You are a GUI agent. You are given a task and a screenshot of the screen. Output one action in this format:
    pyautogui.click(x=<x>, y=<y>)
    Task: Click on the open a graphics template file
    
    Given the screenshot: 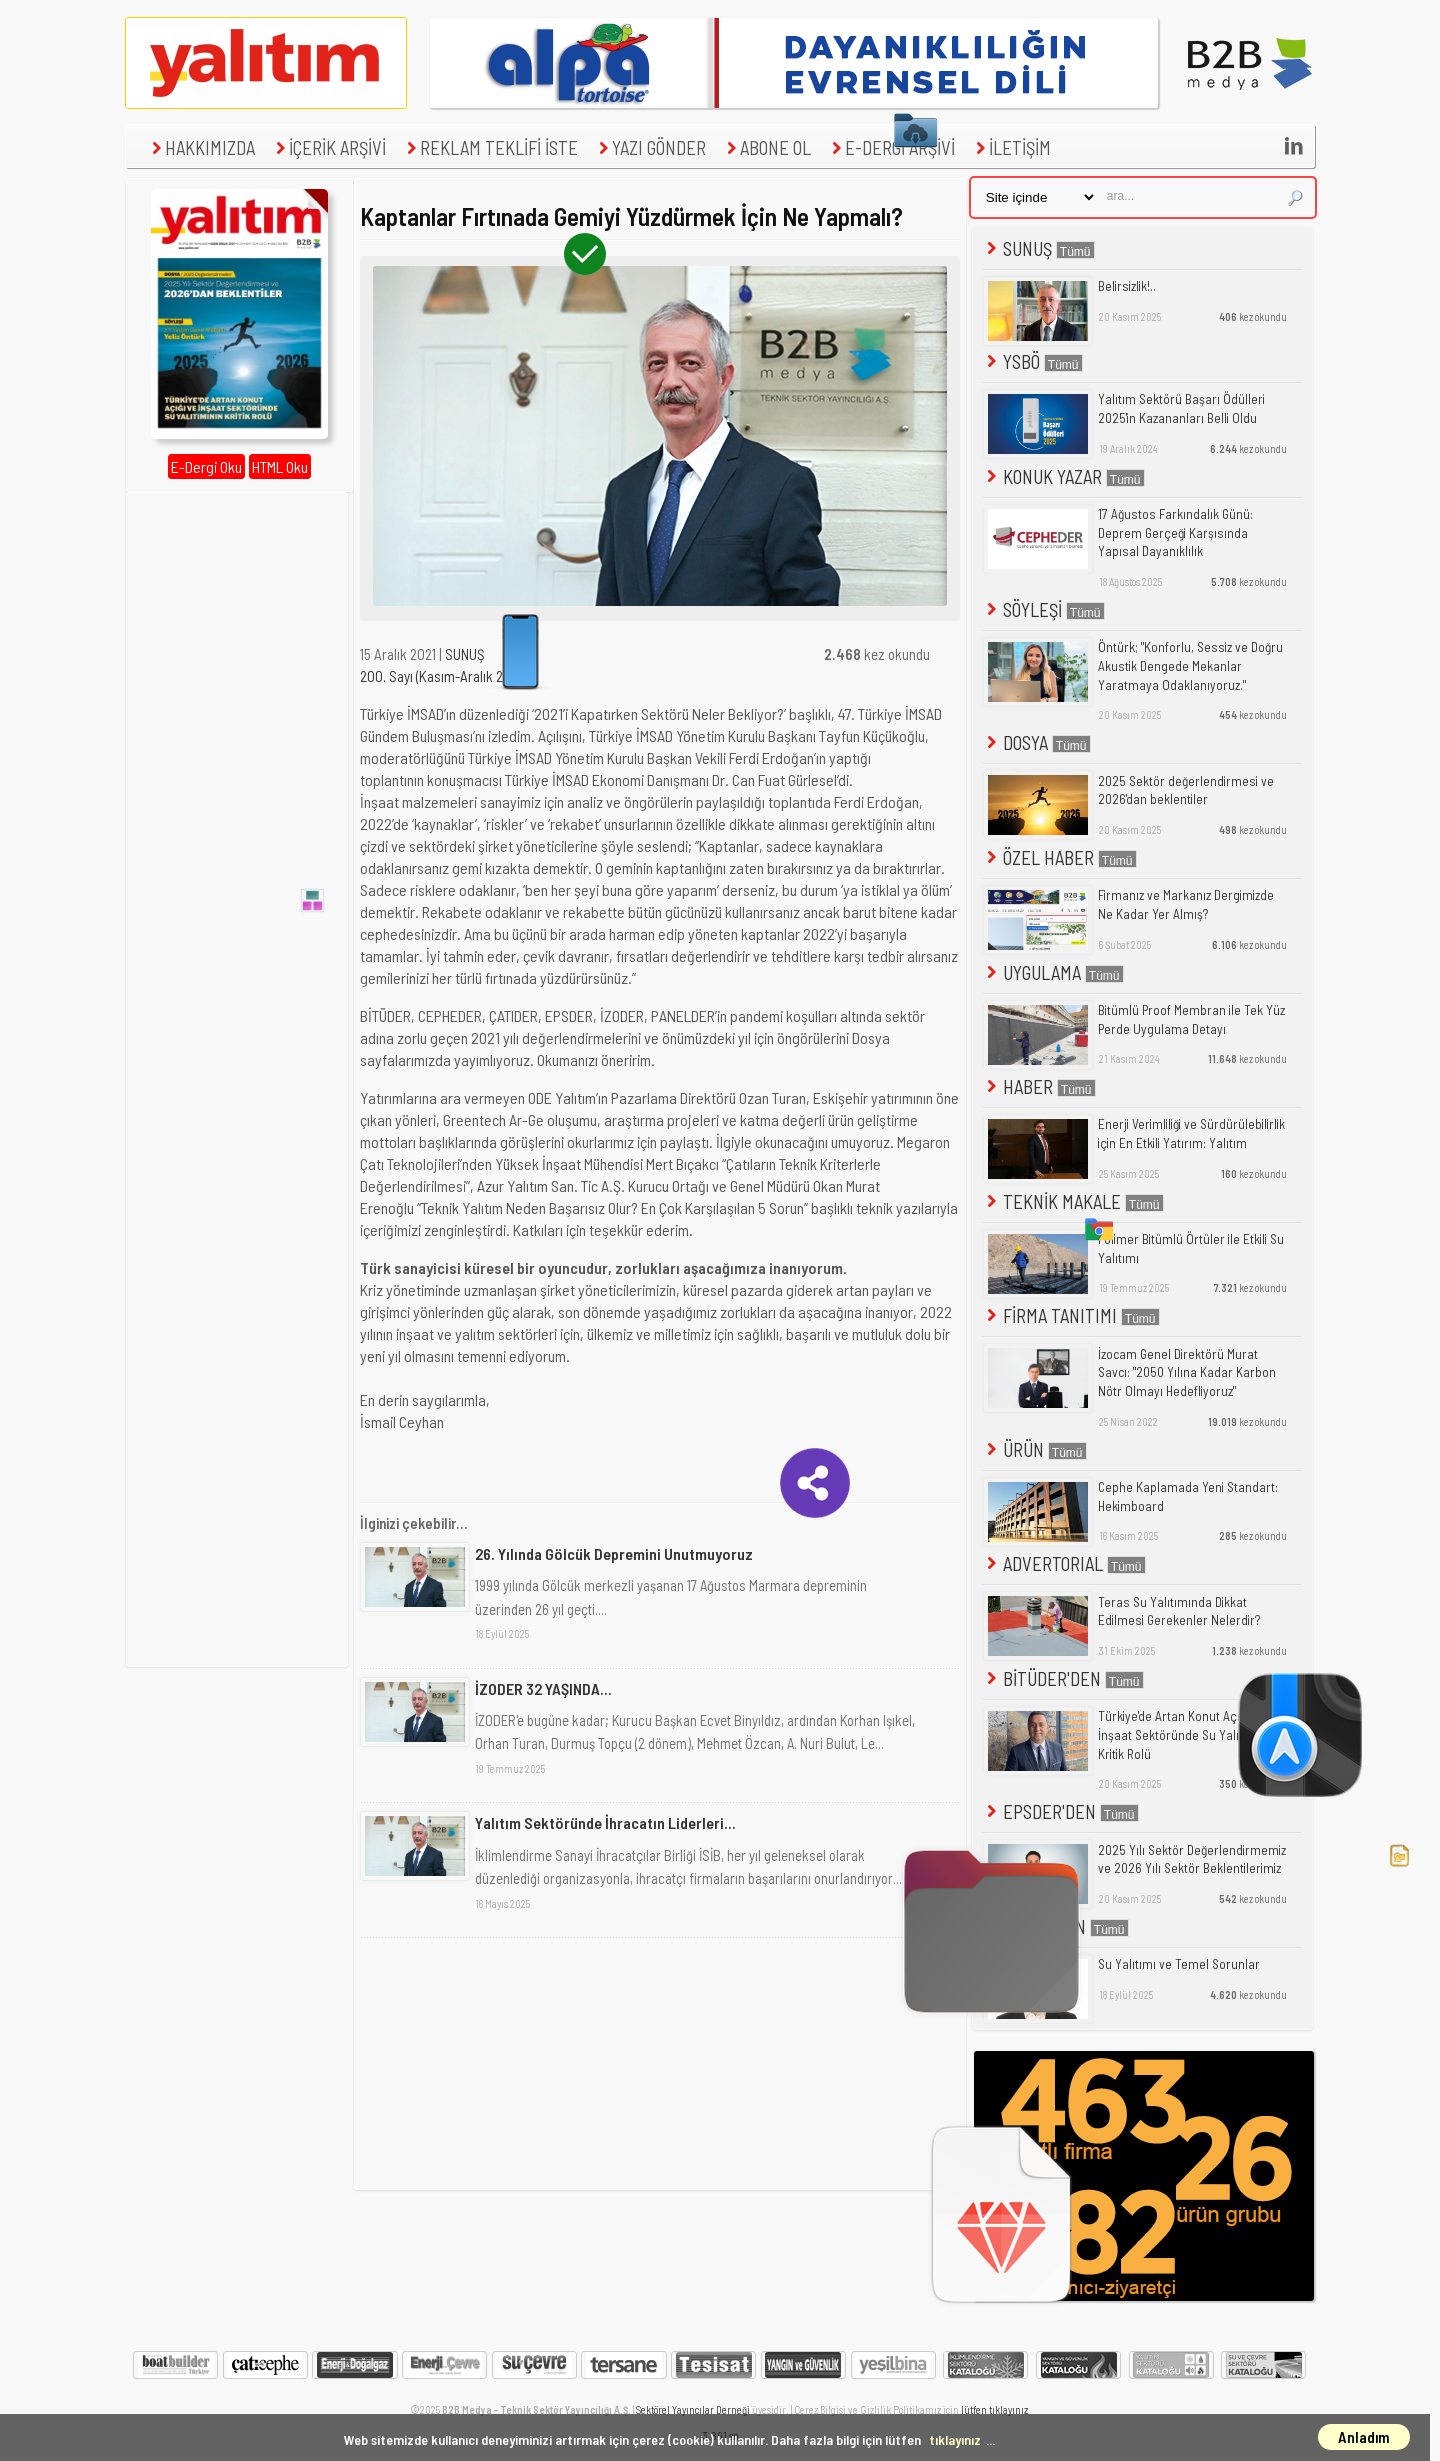 What is the action you would take?
    pyautogui.click(x=1399, y=1855)
    